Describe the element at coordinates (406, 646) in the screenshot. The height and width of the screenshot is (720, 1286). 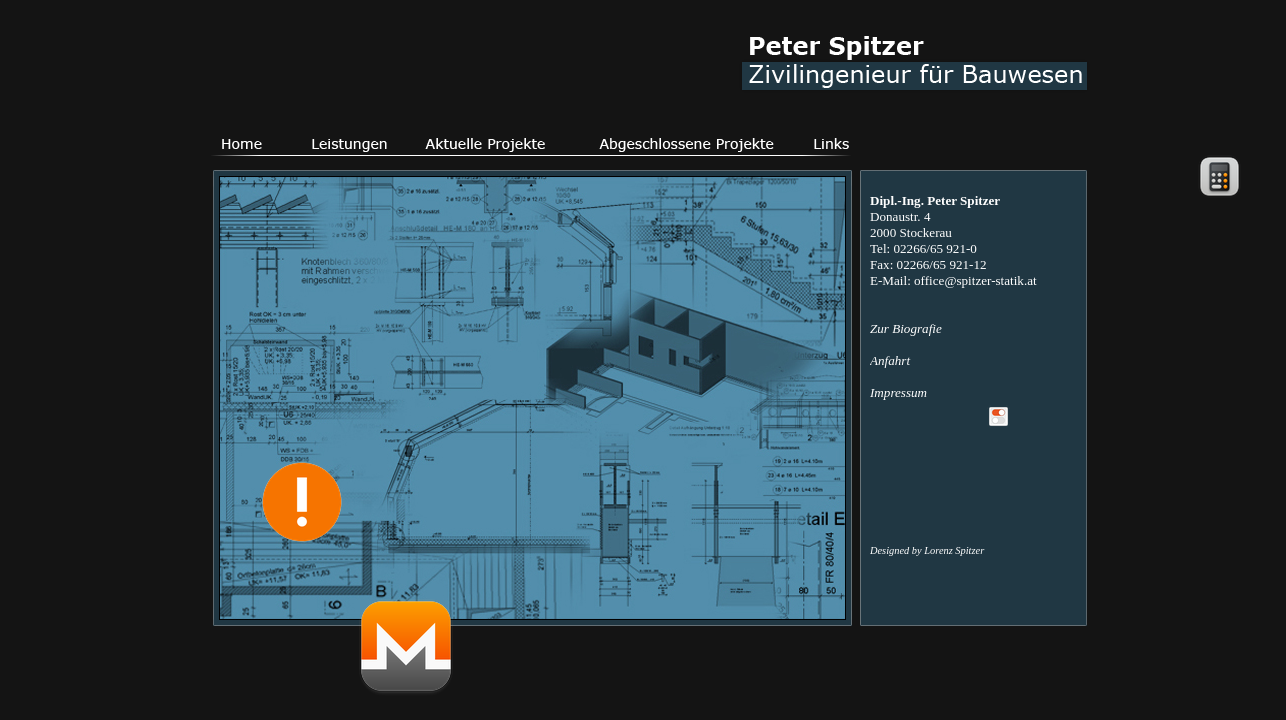
I see `open the Monero cryptocurrency wallet app` at that location.